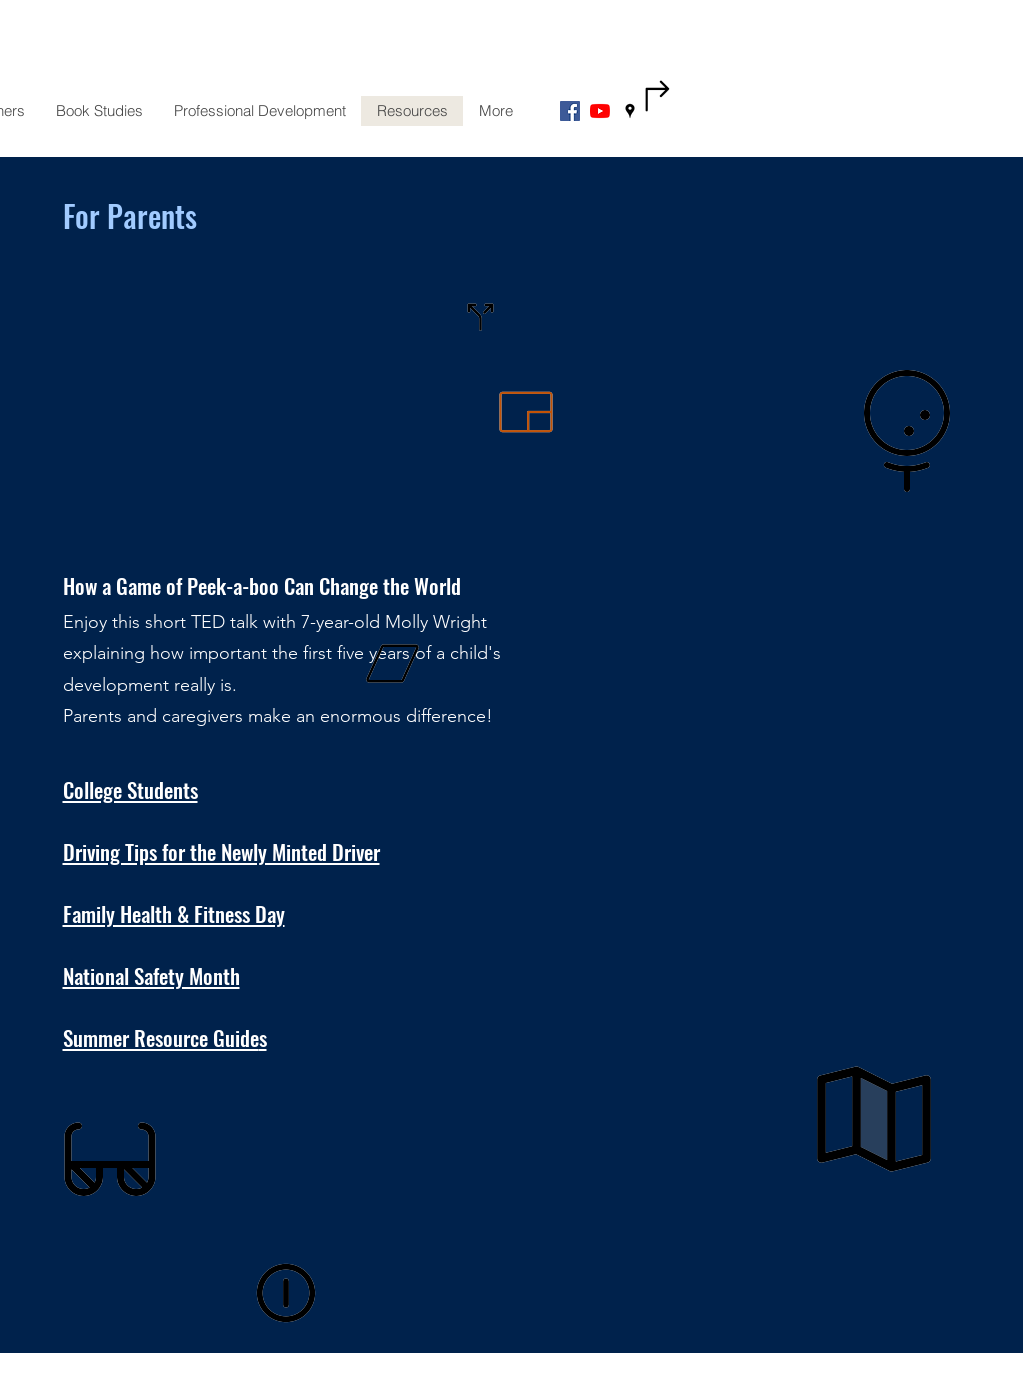 Image resolution: width=1023 pixels, height=1393 pixels. I want to click on insert a parallelogram shape, so click(392, 663).